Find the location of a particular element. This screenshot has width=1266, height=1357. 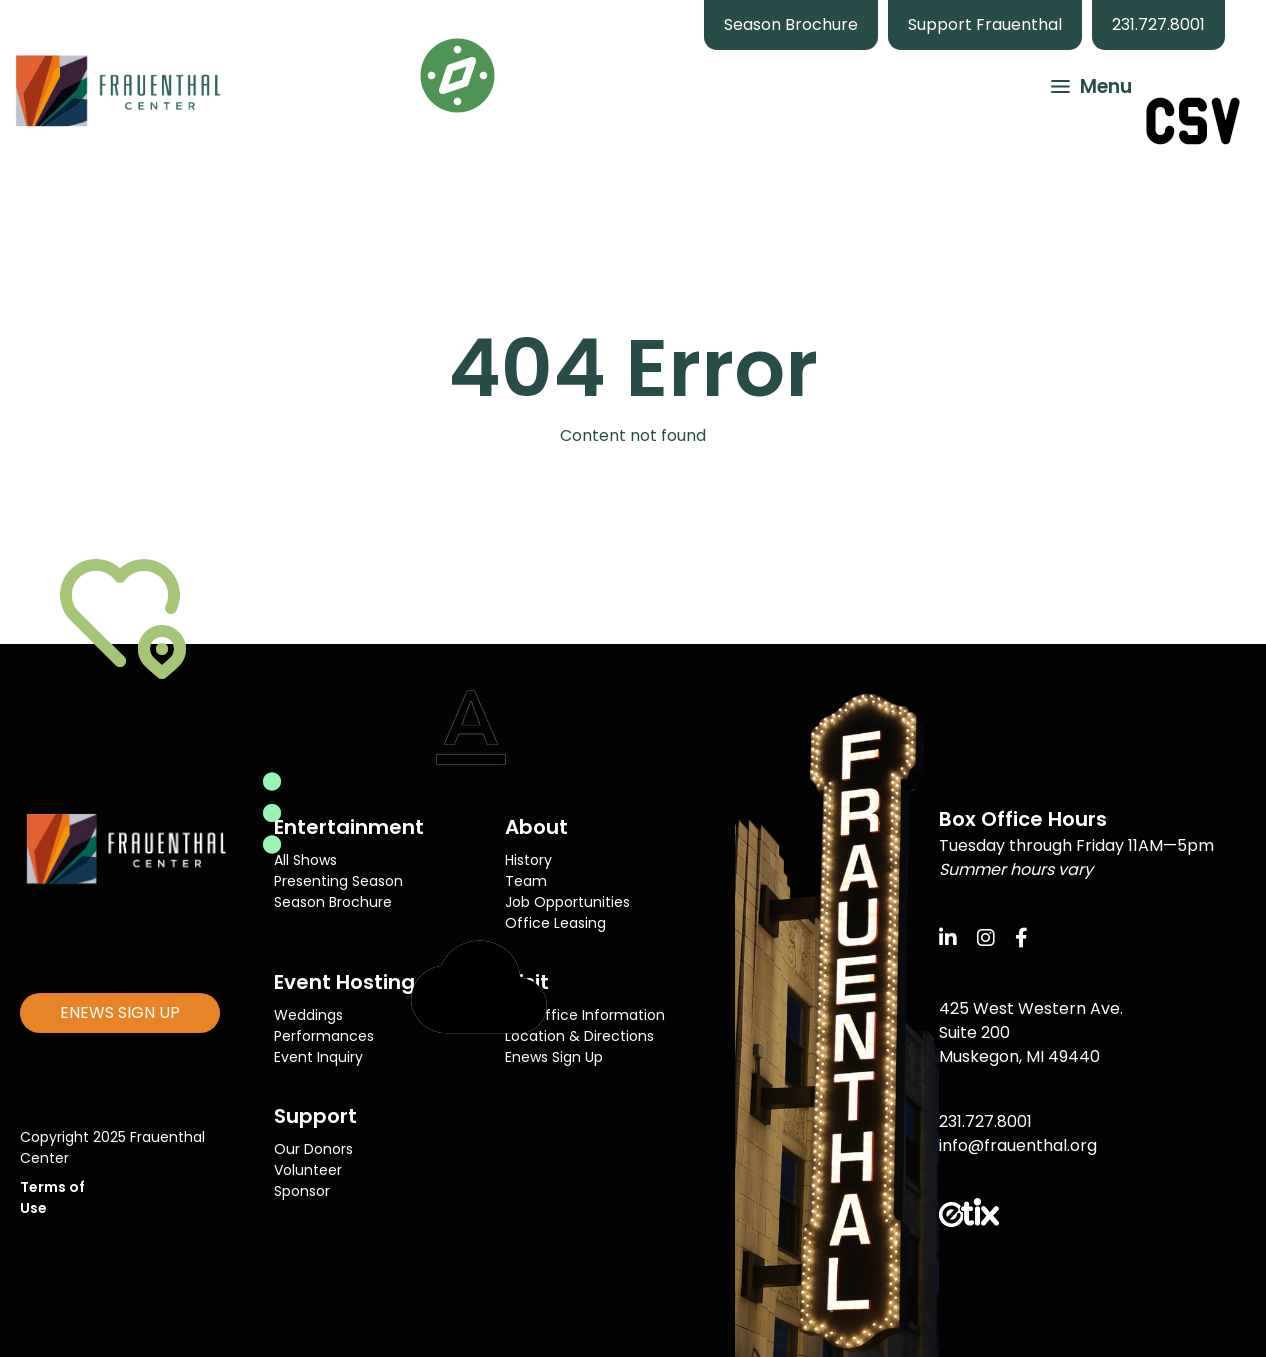

access cloud storage is located at coordinates (479, 990).